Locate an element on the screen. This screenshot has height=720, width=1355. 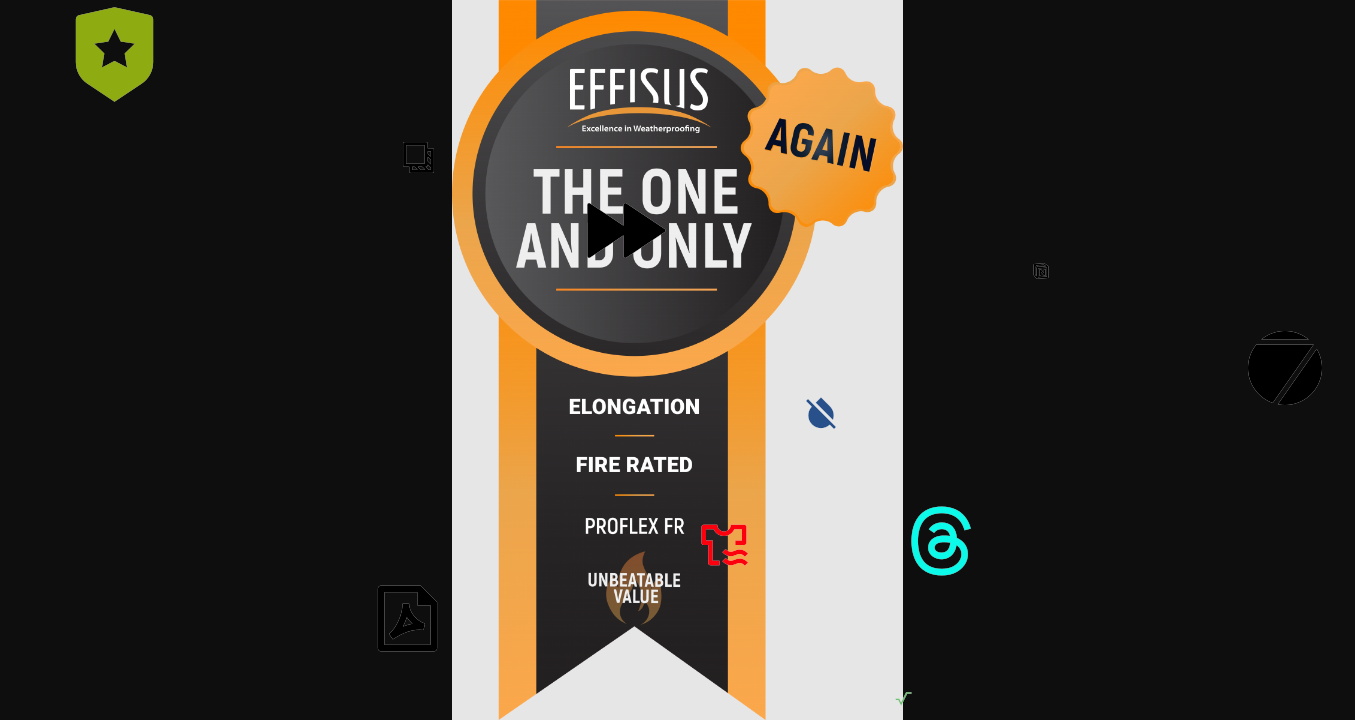
disable blur effect is located at coordinates (821, 414).